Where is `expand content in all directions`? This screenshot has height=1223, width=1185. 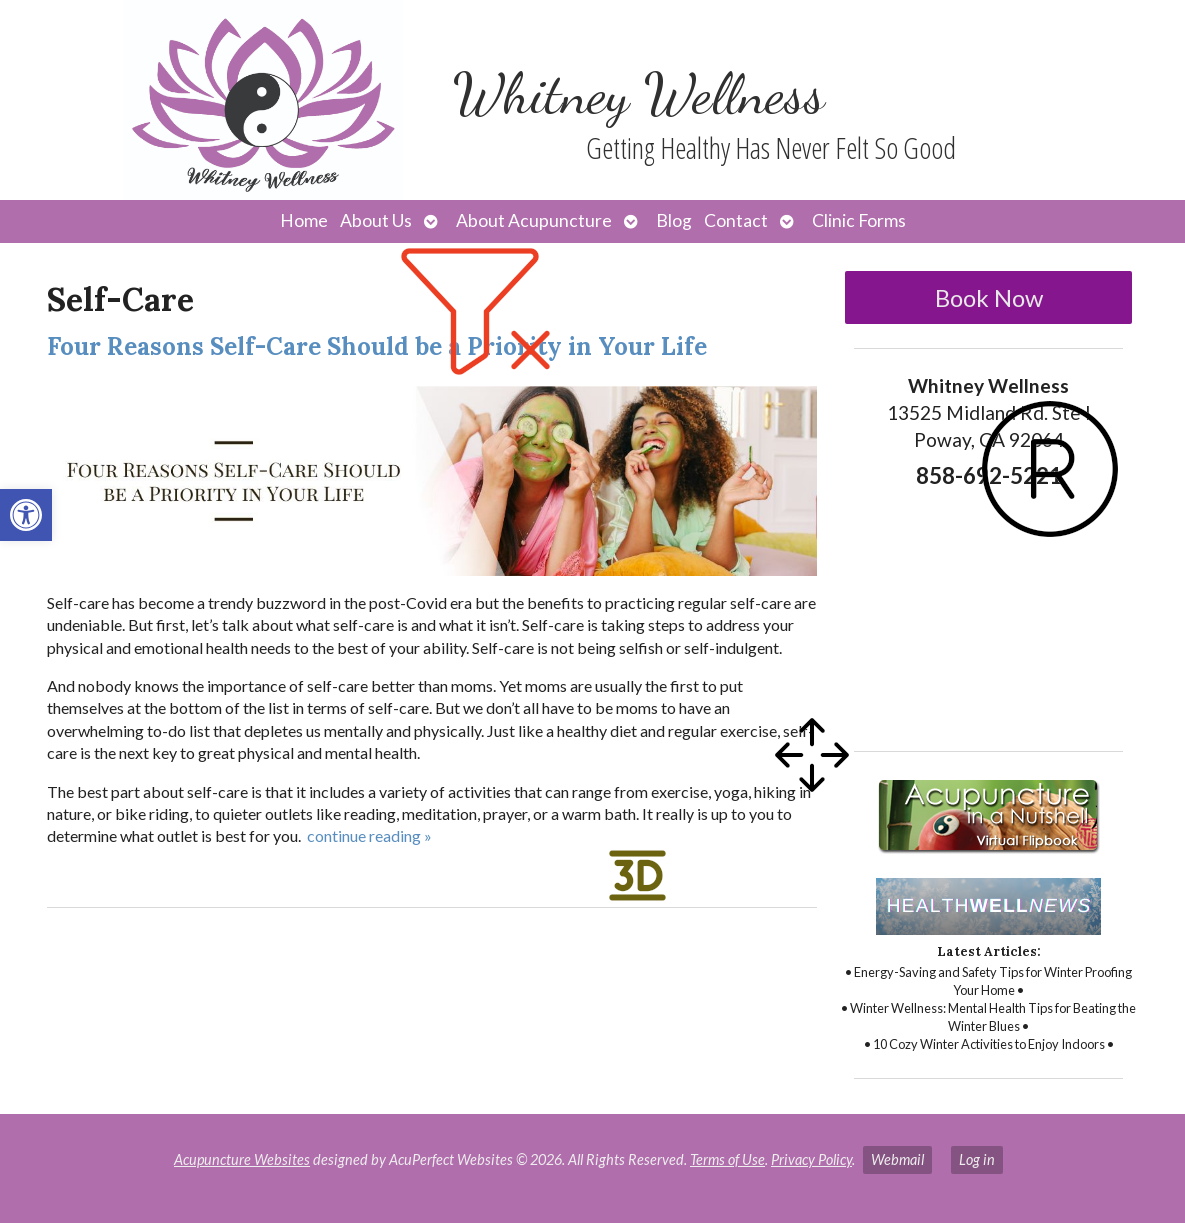
expand content in all directions is located at coordinates (812, 755).